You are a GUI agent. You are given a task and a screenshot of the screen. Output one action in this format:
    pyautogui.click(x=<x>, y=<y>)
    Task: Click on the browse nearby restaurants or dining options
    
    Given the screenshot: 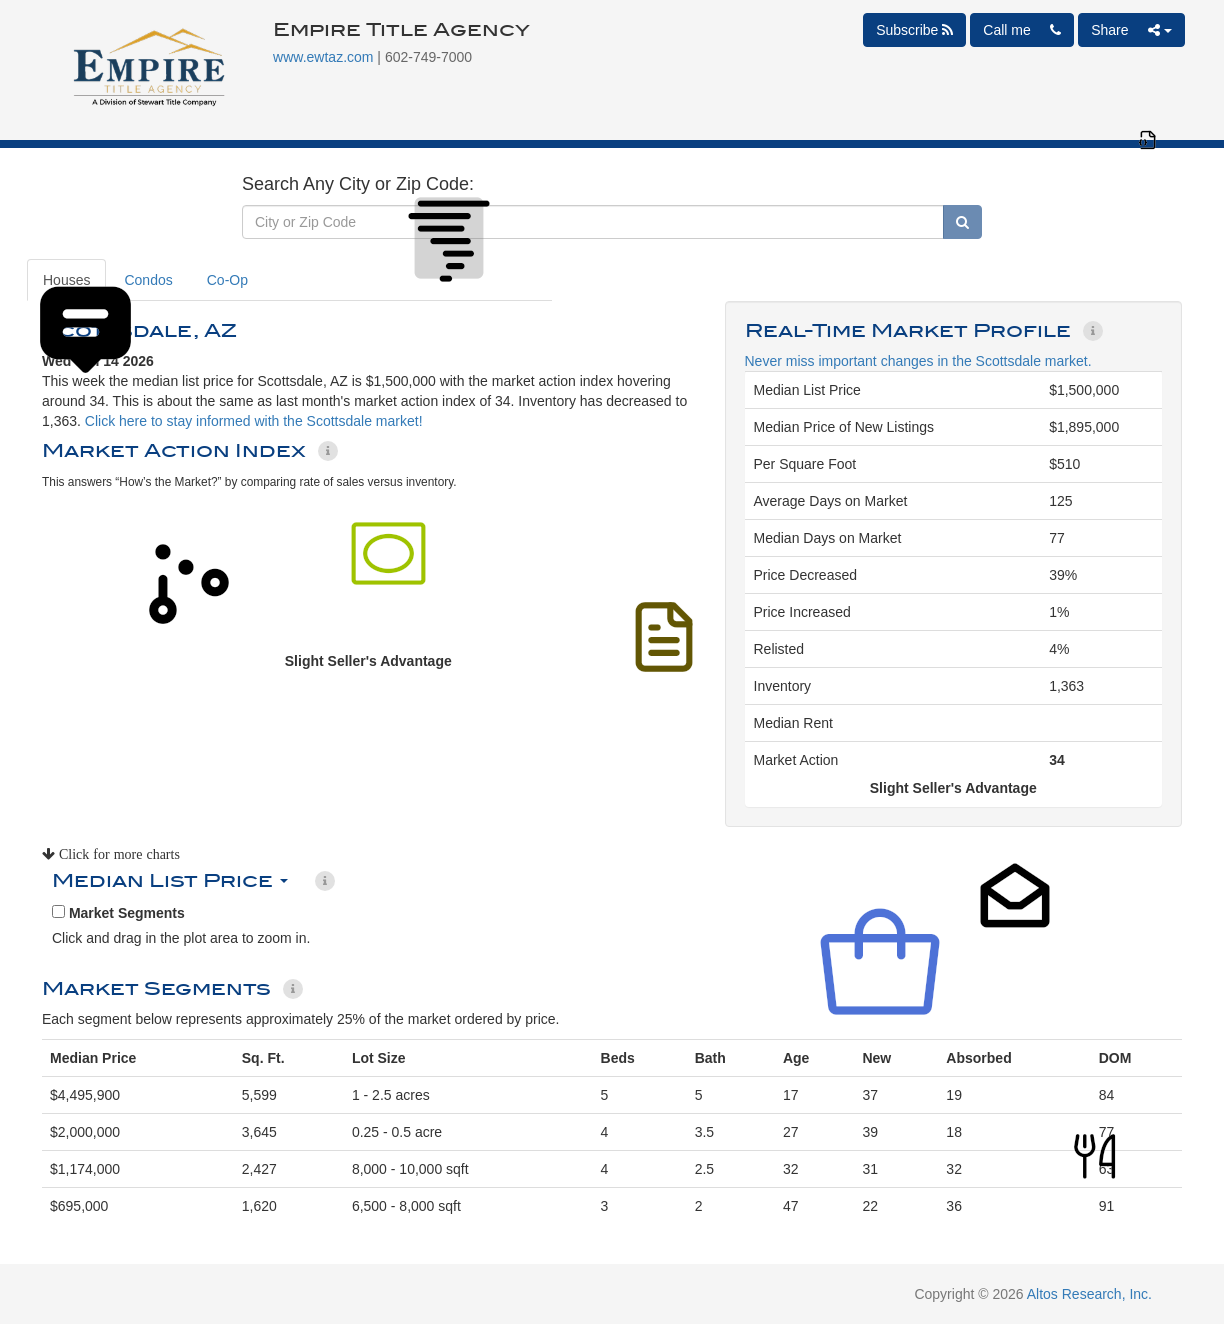 What is the action you would take?
    pyautogui.click(x=1095, y=1155)
    